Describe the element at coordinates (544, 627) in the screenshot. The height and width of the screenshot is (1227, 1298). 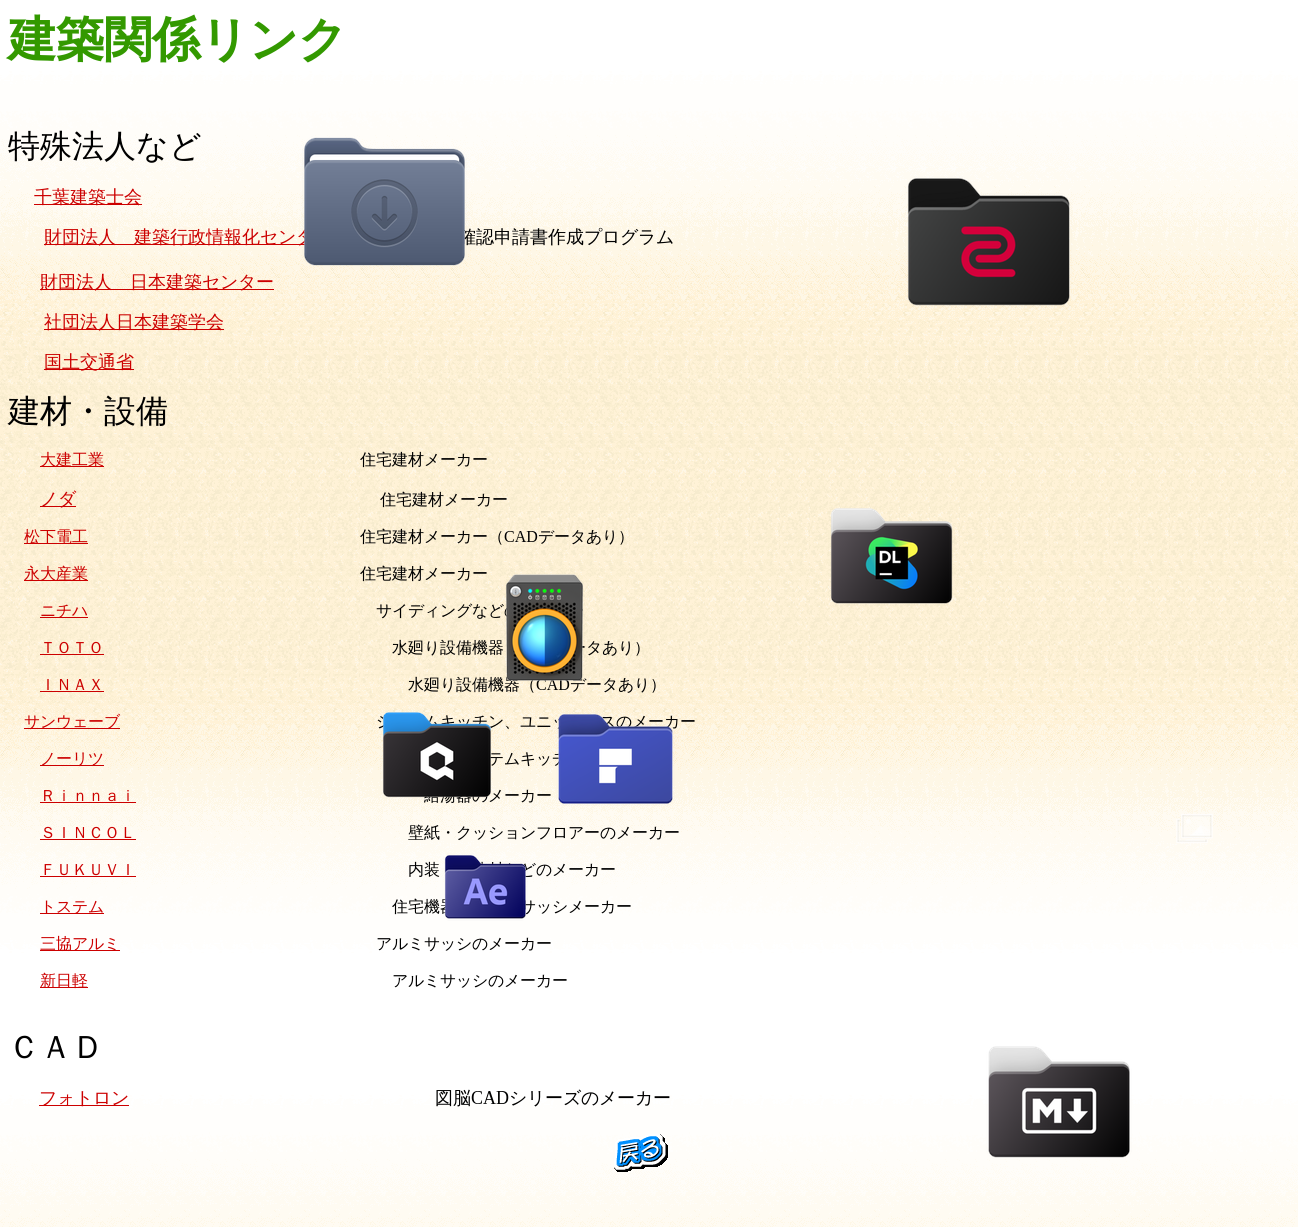
I see `access RAID storage configuration settings` at that location.